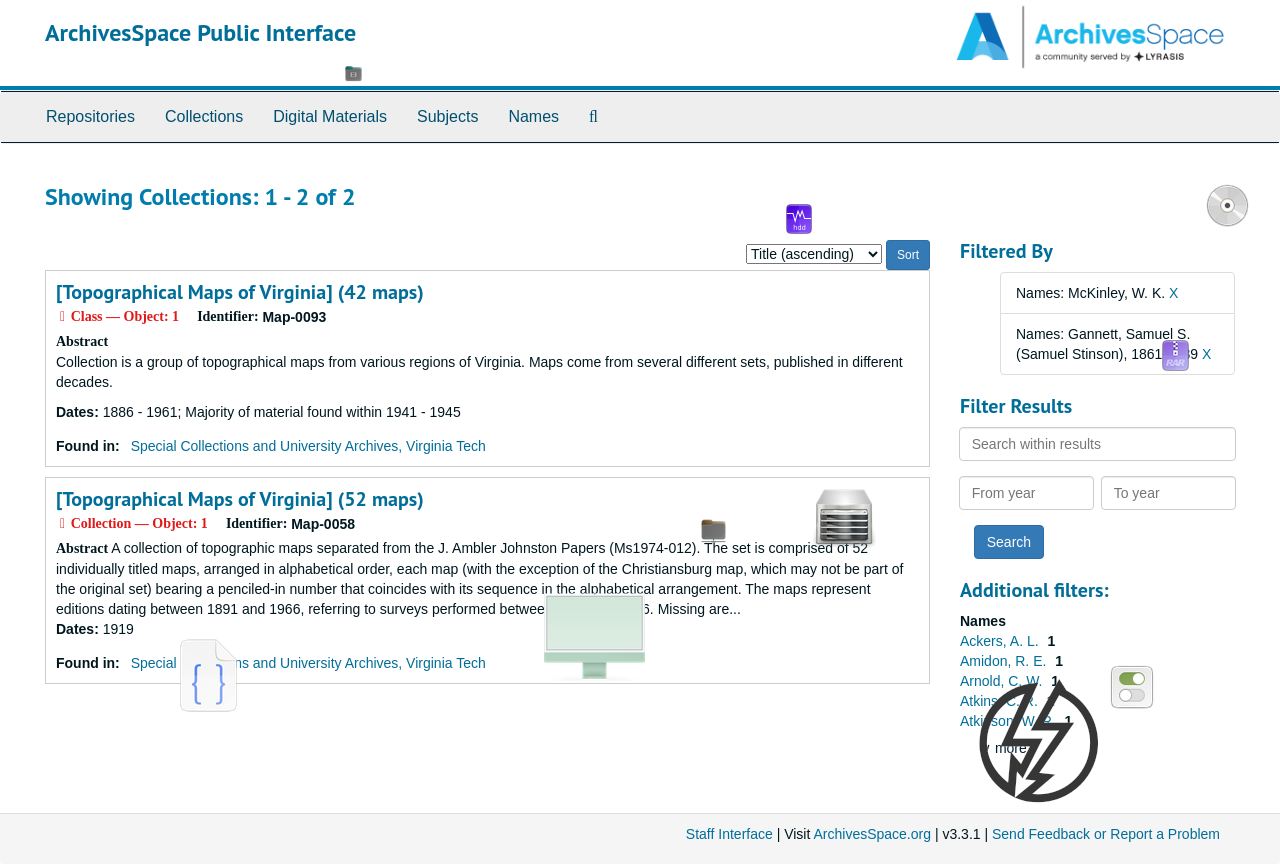 The height and width of the screenshot is (864, 1280). Describe the element at coordinates (1038, 742) in the screenshot. I see `access thunderbolt port settings` at that location.